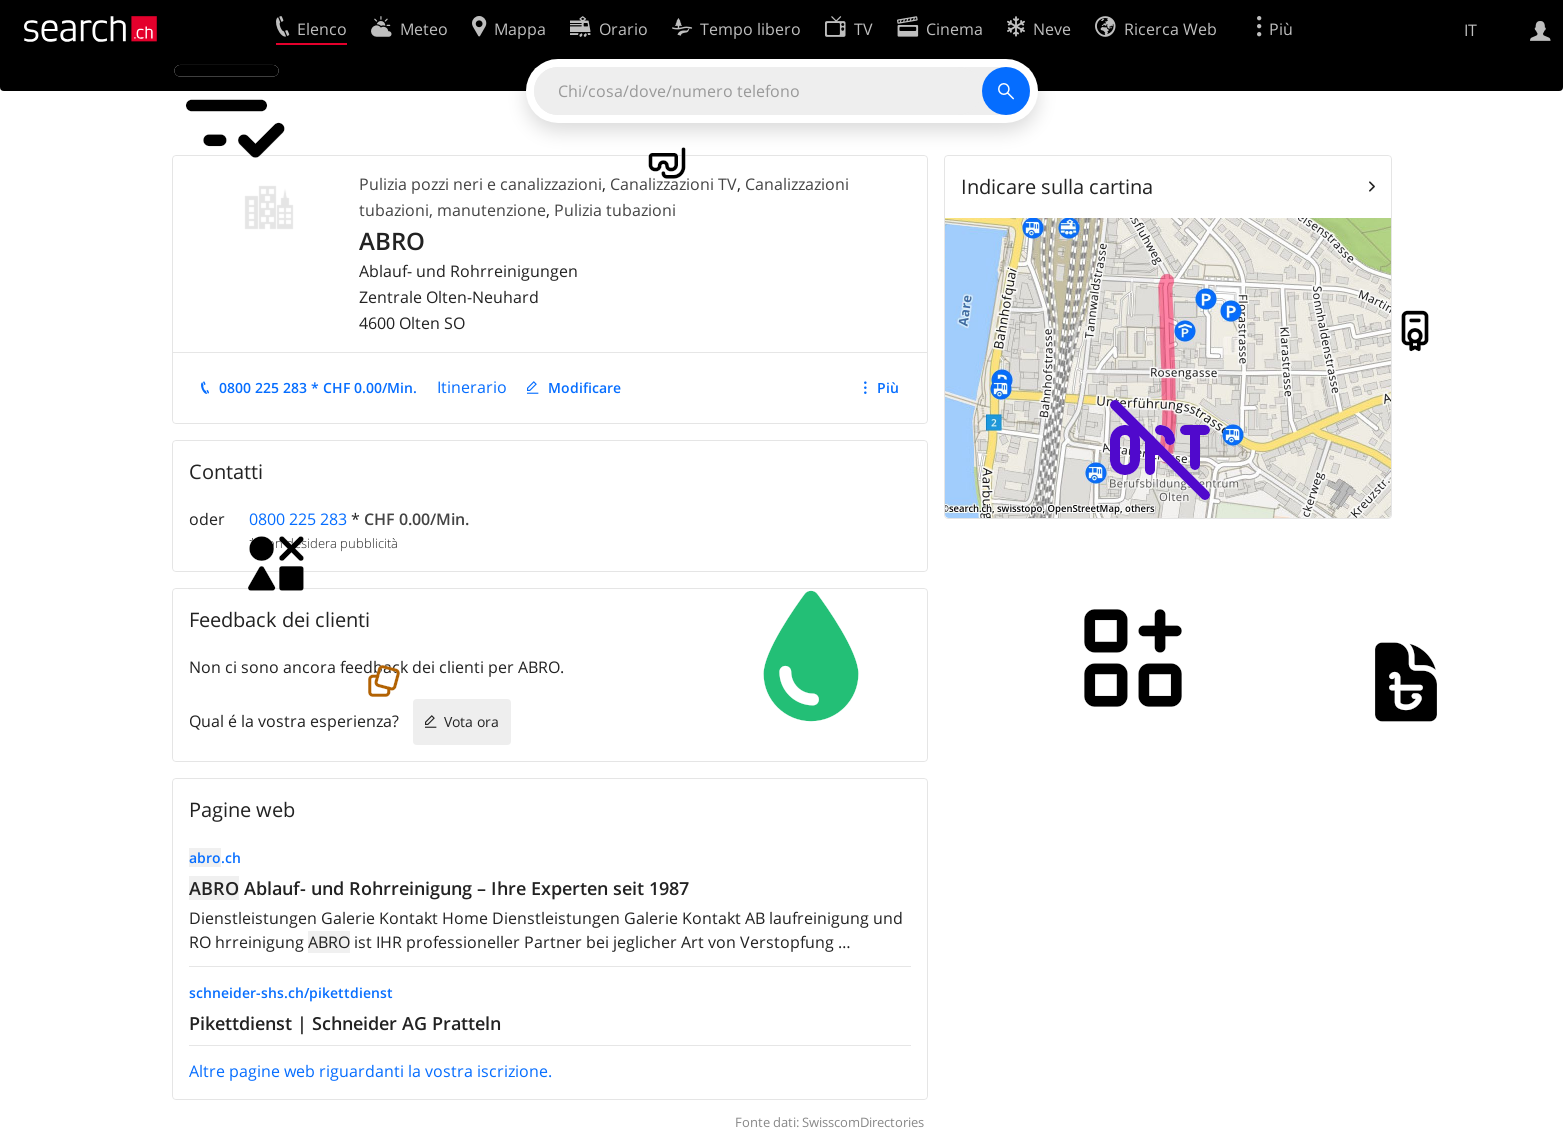 Image resolution: width=1563 pixels, height=1129 pixels. What do you see at coordinates (1406, 682) in the screenshot?
I see `view bangladeshi taka financial document` at bounding box center [1406, 682].